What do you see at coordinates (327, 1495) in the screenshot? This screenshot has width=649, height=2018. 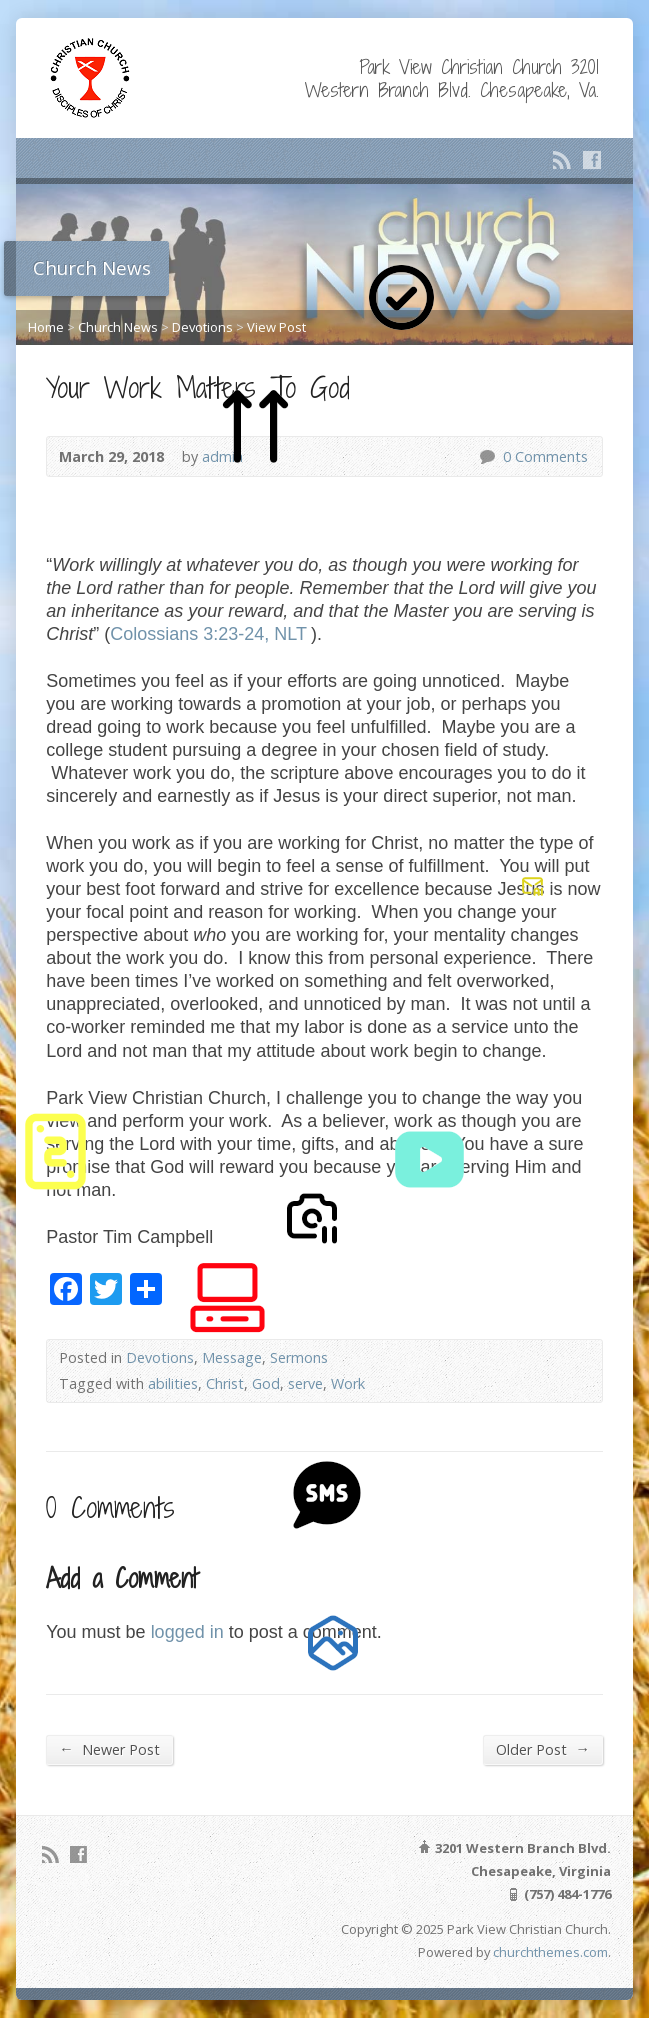 I see `send an SMS text message` at bounding box center [327, 1495].